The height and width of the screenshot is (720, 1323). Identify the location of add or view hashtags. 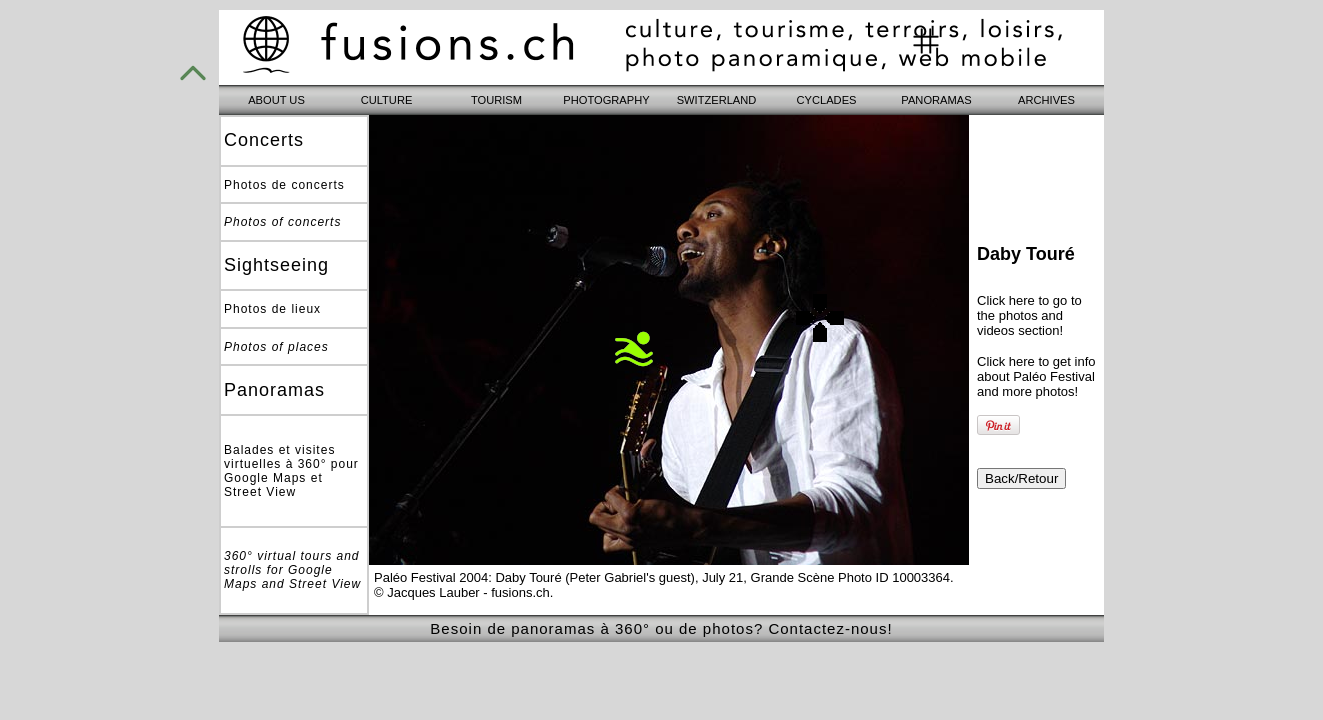
(926, 41).